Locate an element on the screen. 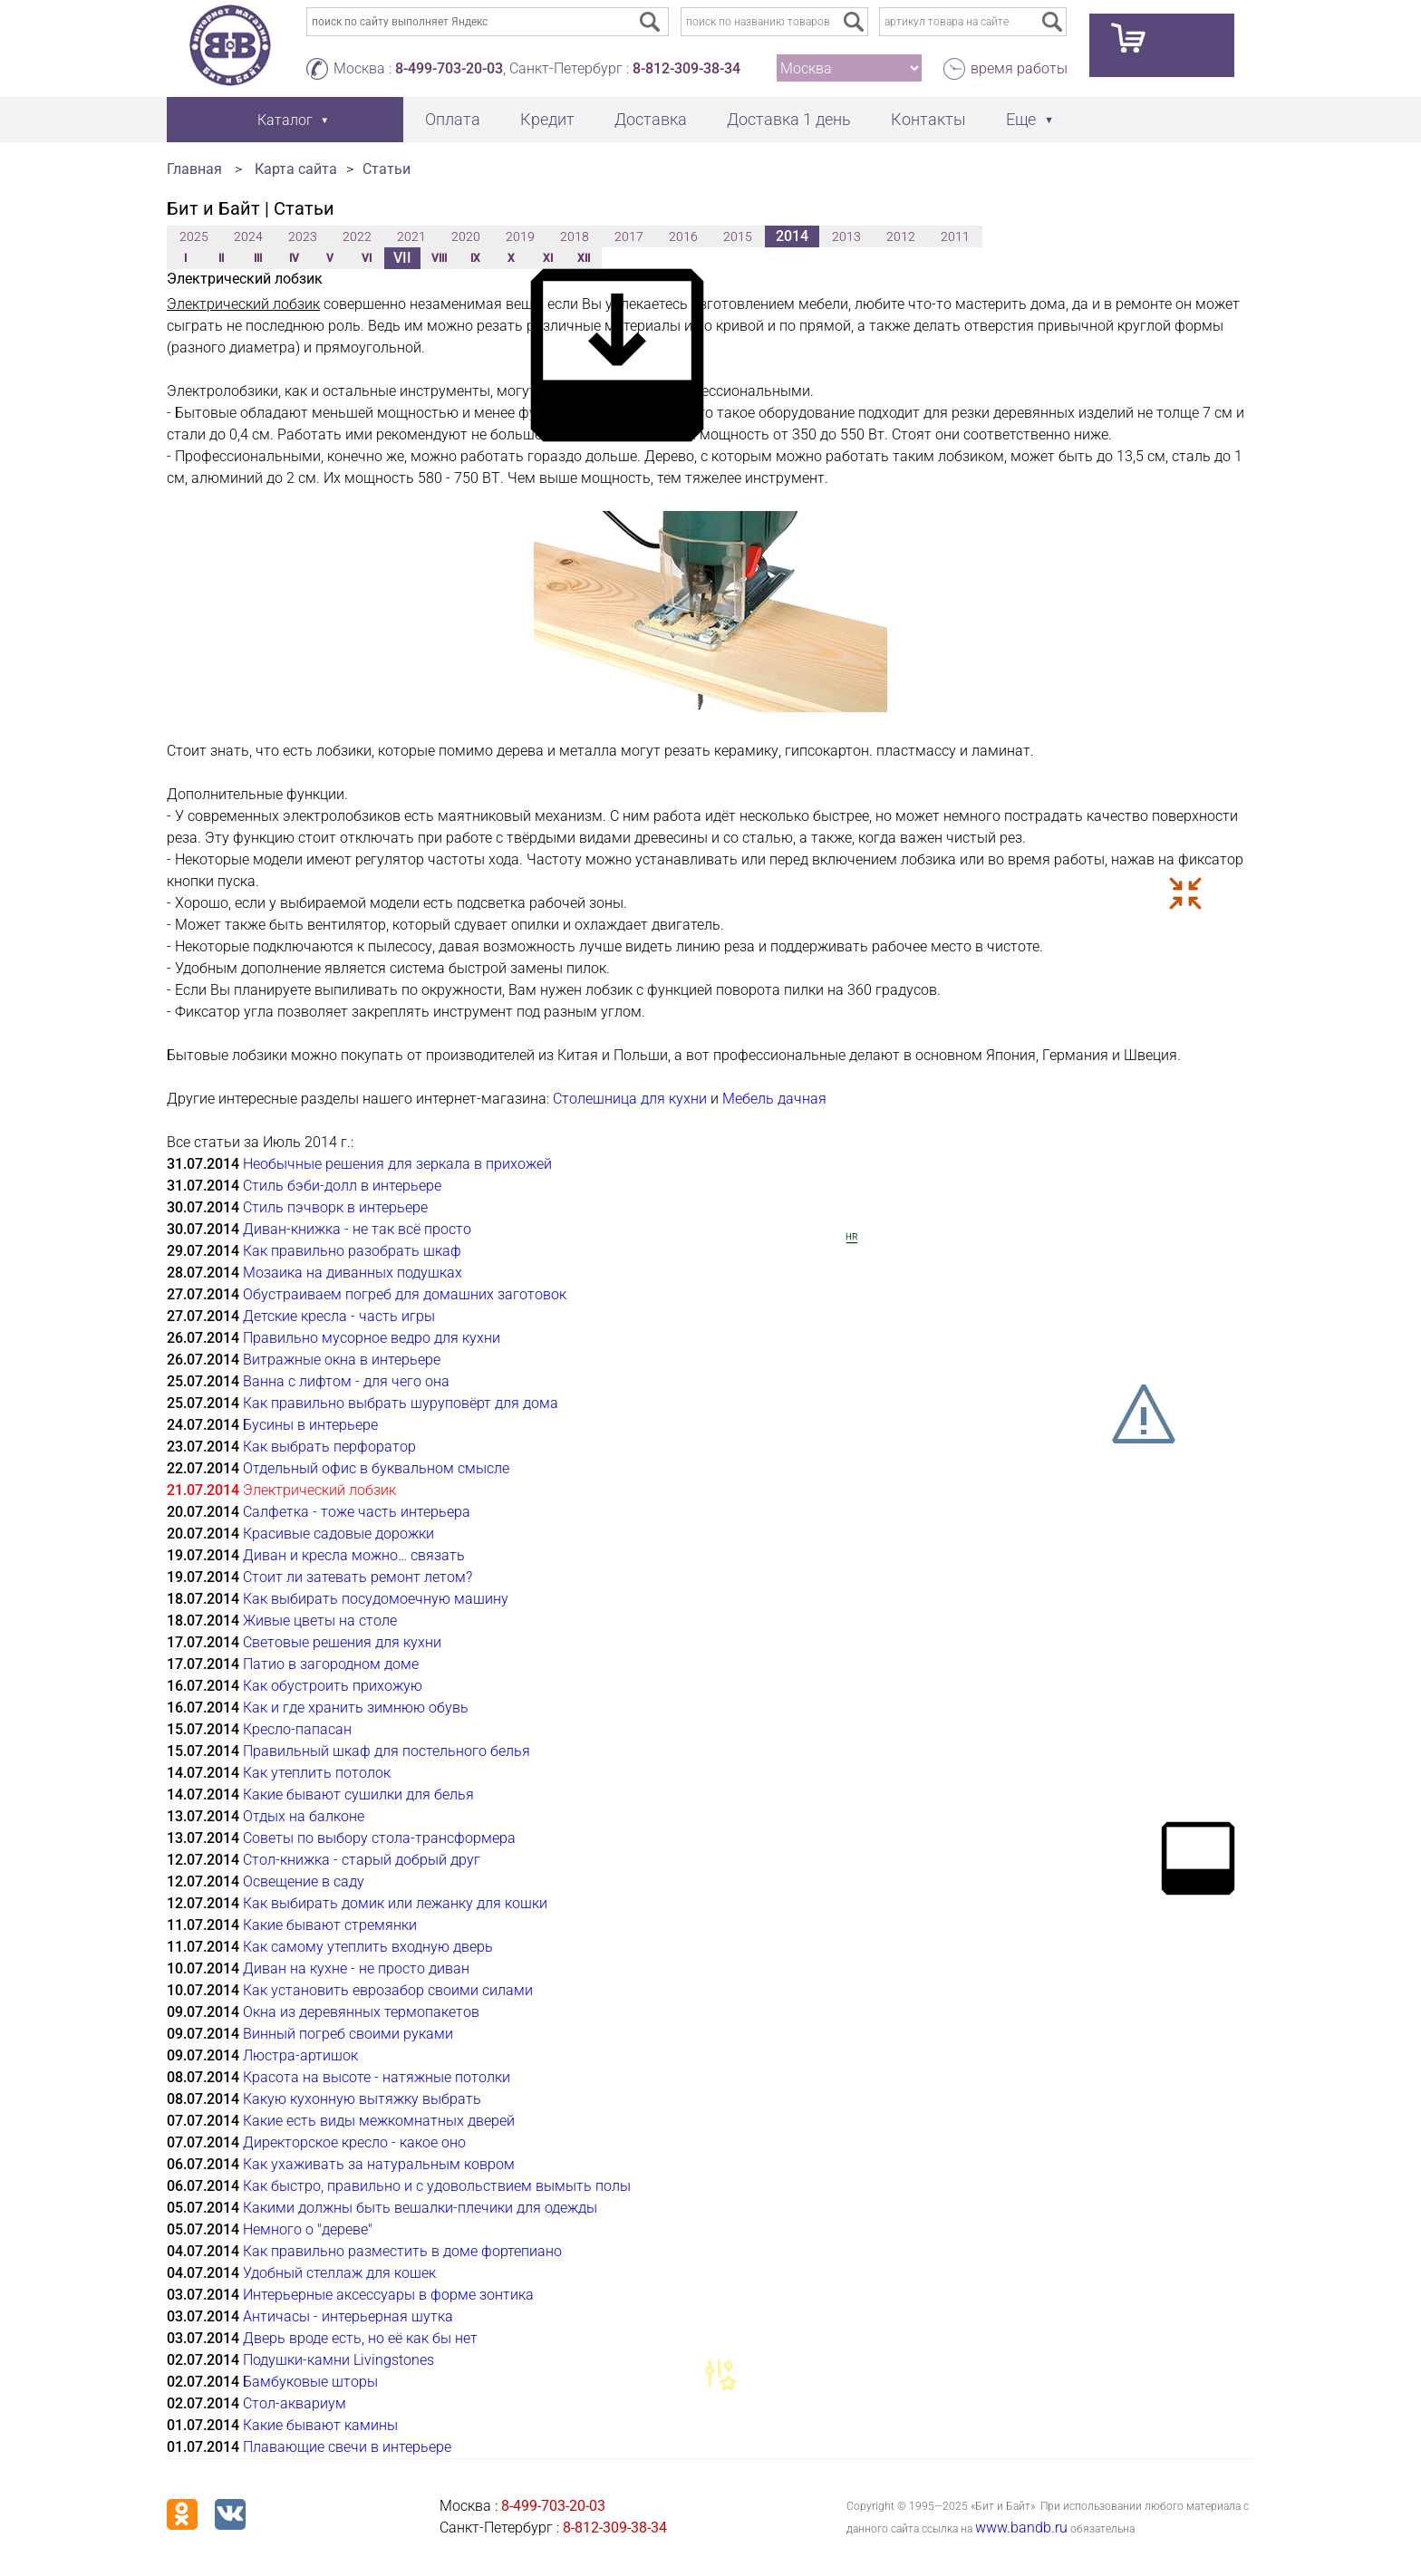  indicates a warning or caution state is located at coordinates (1144, 1416).